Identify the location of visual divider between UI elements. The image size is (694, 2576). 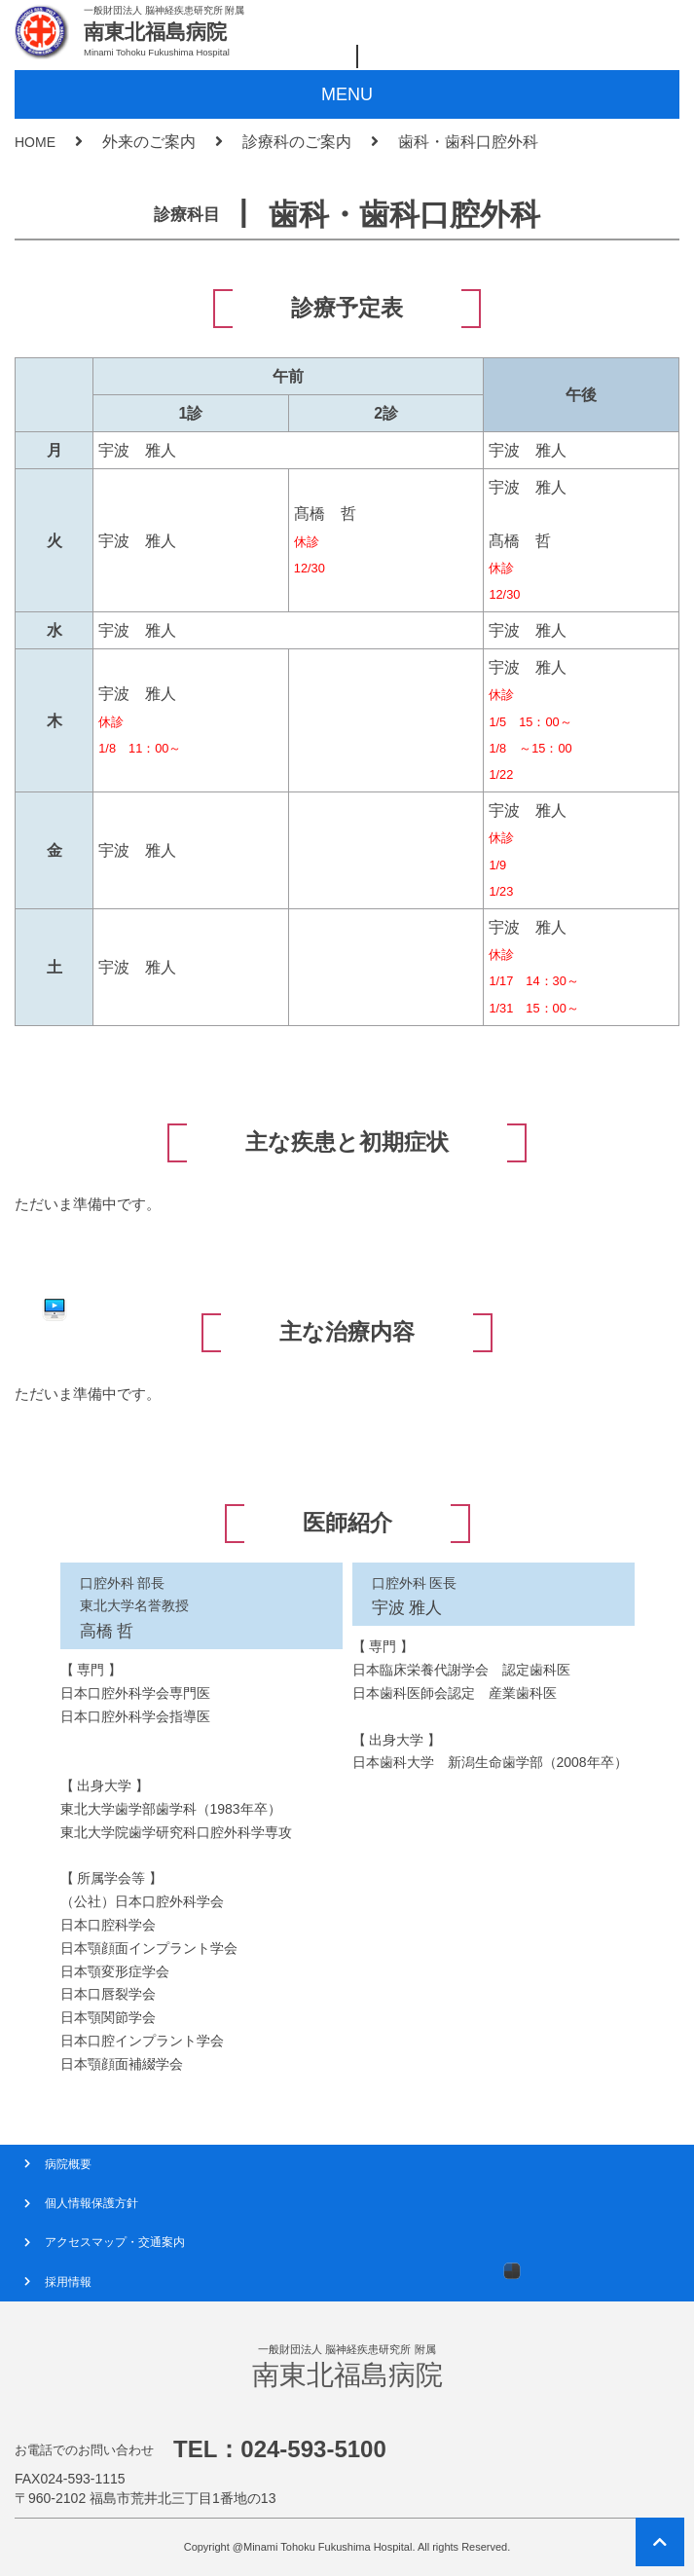
(358, 56).